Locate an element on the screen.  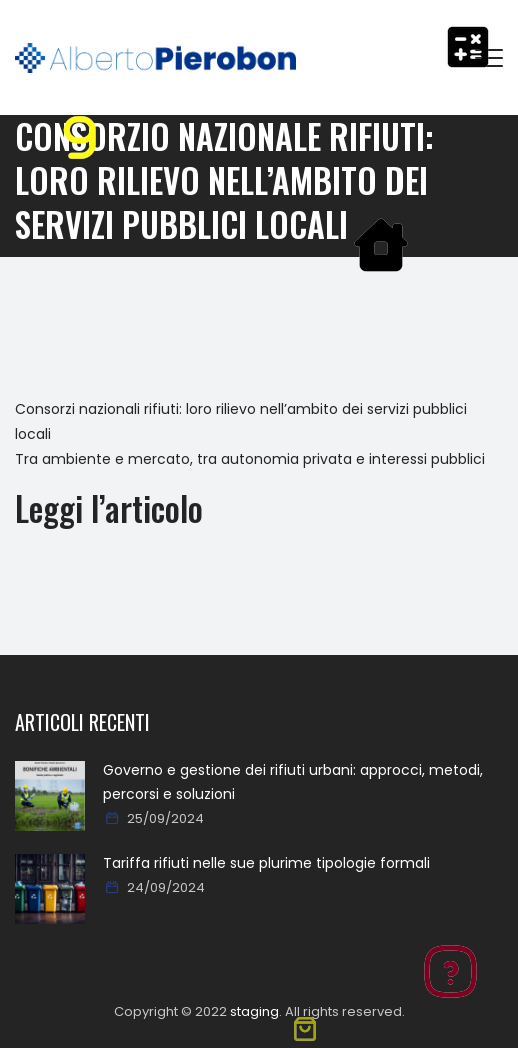
indicates the number nine in a count or quantity is located at coordinates (80, 137).